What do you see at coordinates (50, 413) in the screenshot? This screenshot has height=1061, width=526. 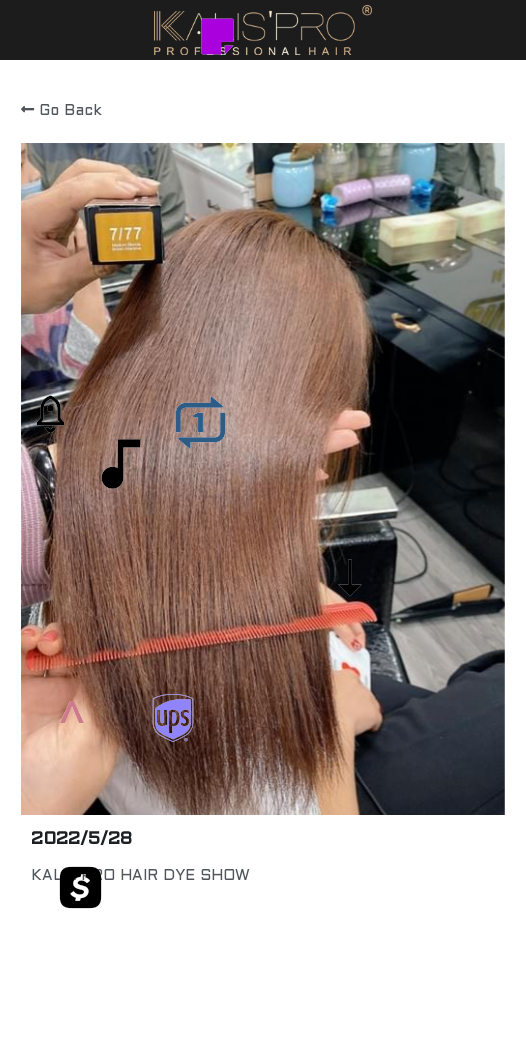 I see `launch or deploy an application` at bounding box center [50, 413].